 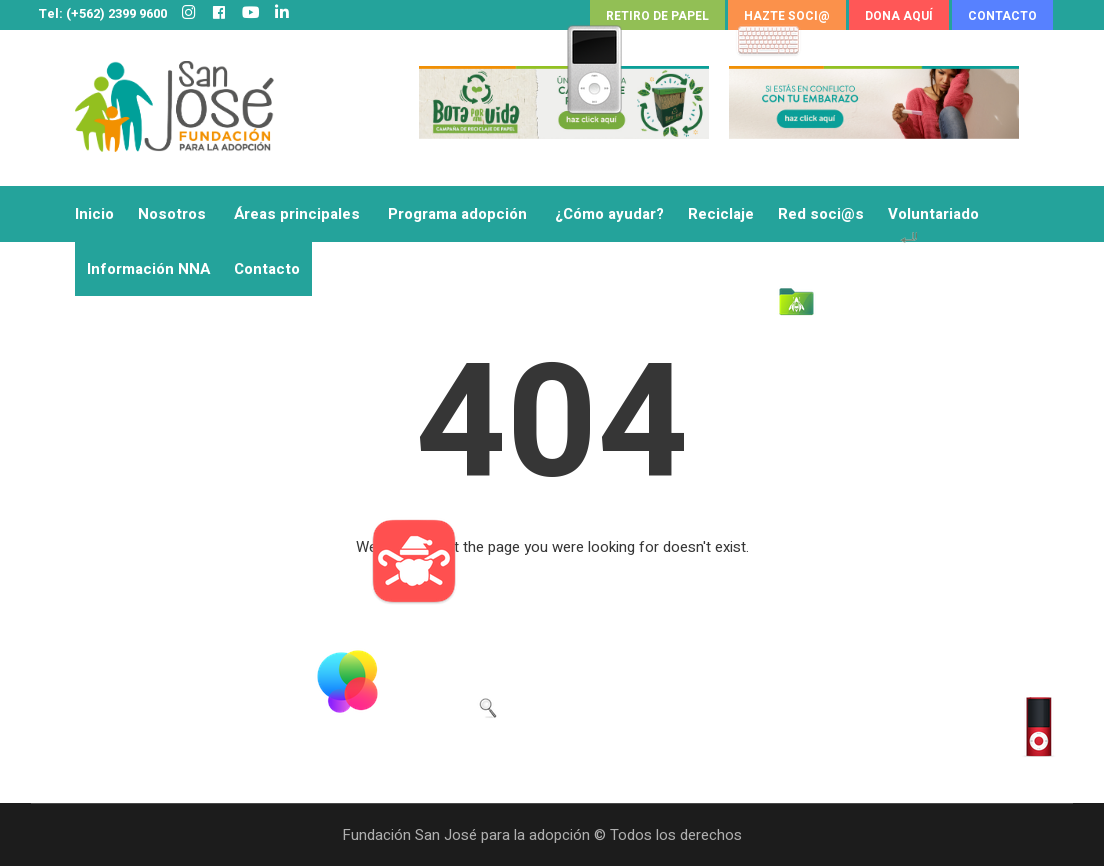 I want to click on sync music to your iPod nano, so click(x=1038, y=727).